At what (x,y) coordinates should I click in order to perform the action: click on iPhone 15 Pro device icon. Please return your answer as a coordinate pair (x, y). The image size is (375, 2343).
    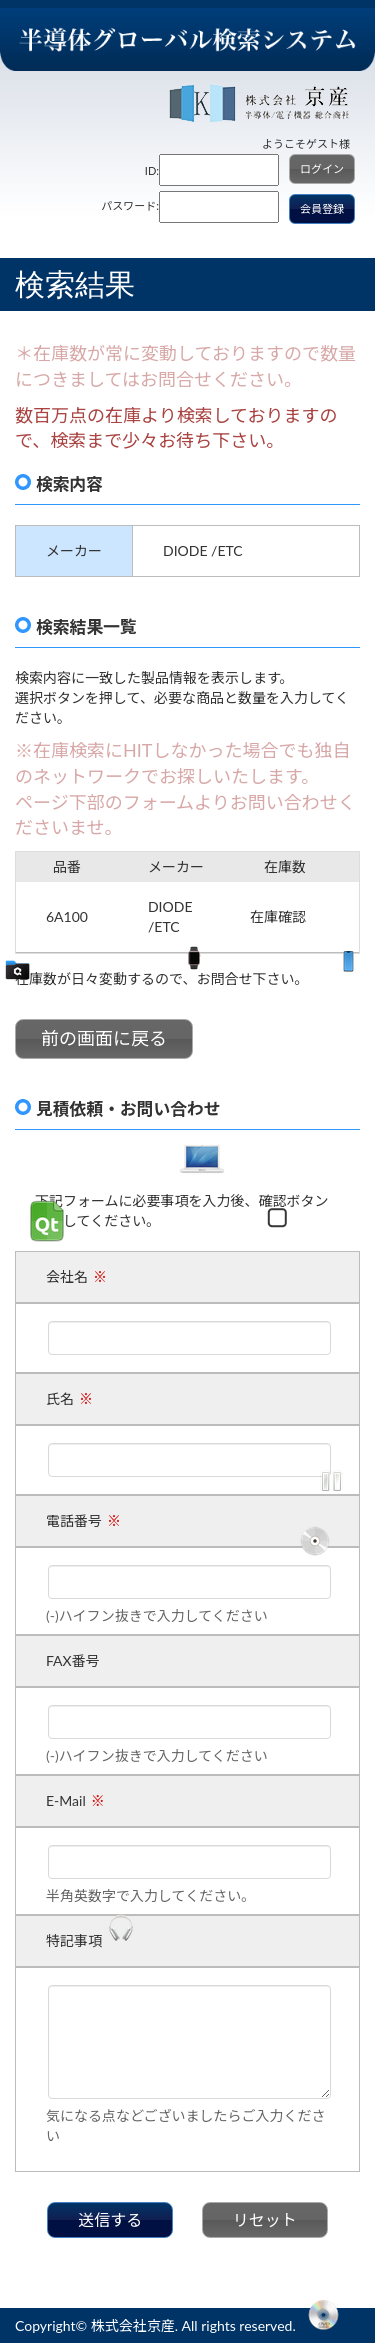
    Looking at the image, I should click on (348, 961).